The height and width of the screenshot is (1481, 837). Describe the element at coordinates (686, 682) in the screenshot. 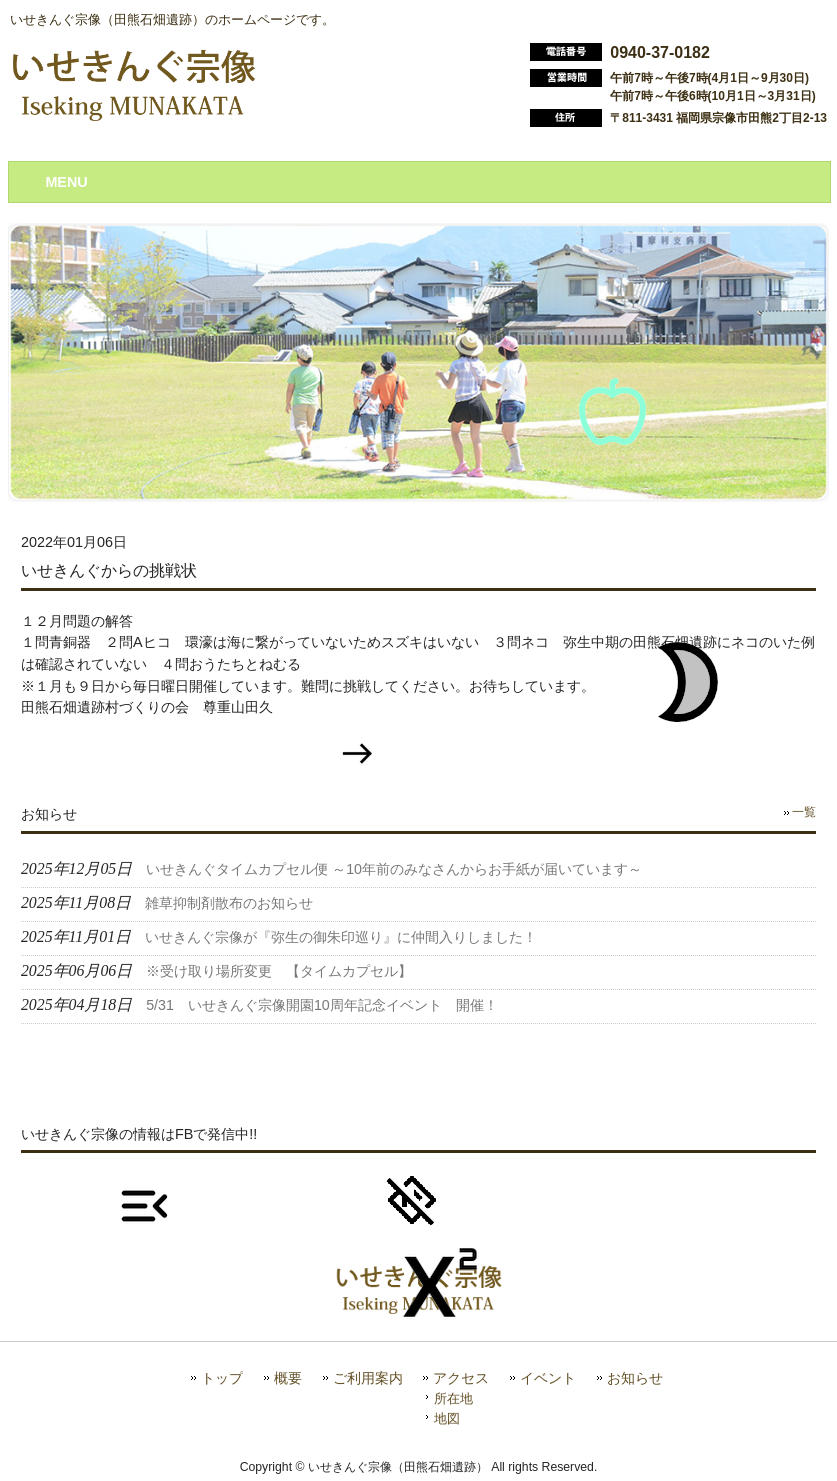

I see `toggle dark mode or night theme` at that location.